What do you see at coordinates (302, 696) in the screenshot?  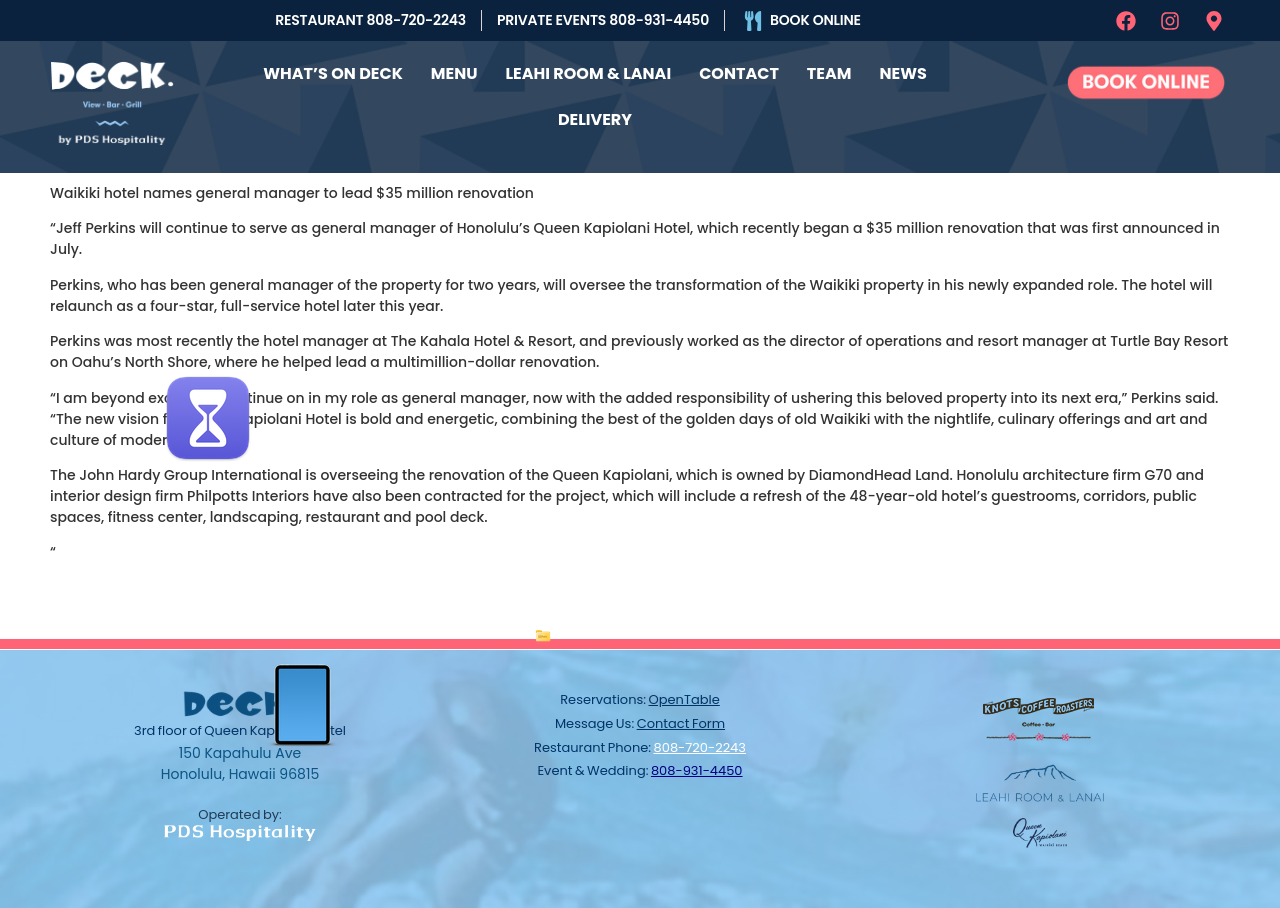 I see `iPad Mini device in your connected devices list` at bounding box center [302, 696].